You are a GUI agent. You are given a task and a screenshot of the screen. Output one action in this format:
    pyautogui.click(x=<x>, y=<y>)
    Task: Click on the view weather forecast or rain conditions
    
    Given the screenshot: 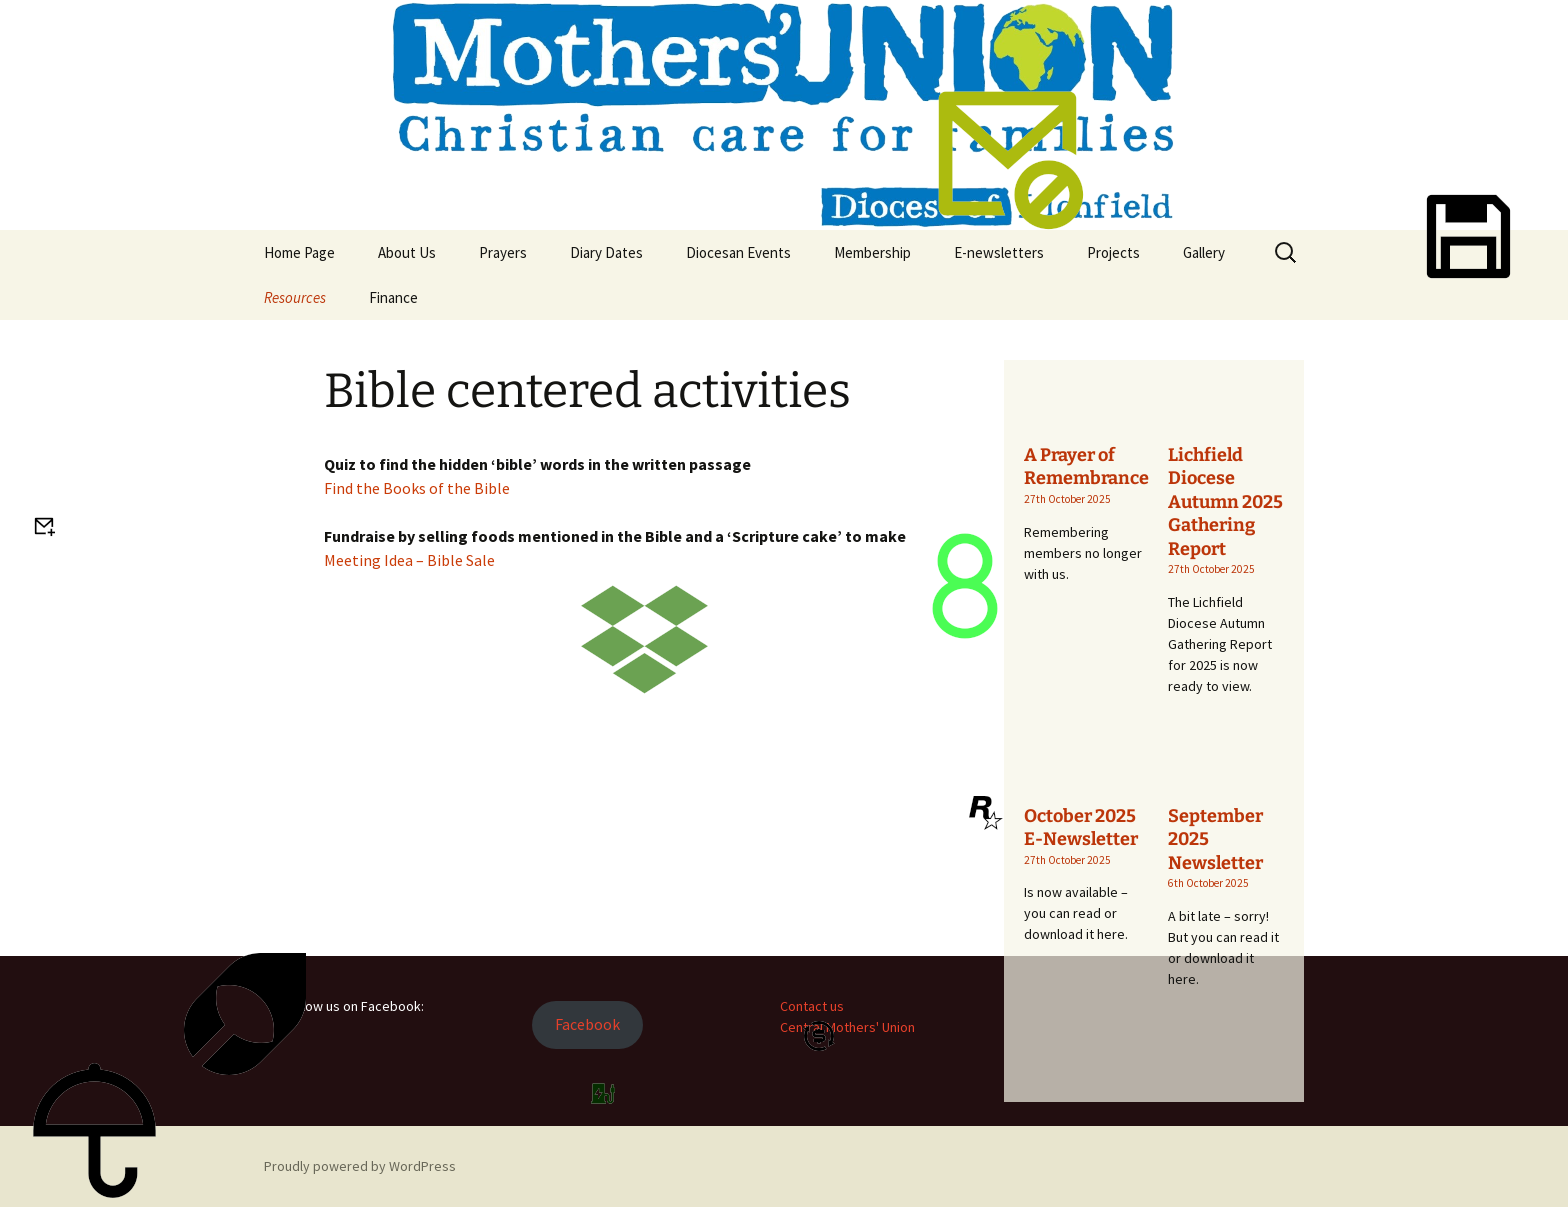 What is the action you would take?
    pyautogui.click(x=94, y=1130)
    